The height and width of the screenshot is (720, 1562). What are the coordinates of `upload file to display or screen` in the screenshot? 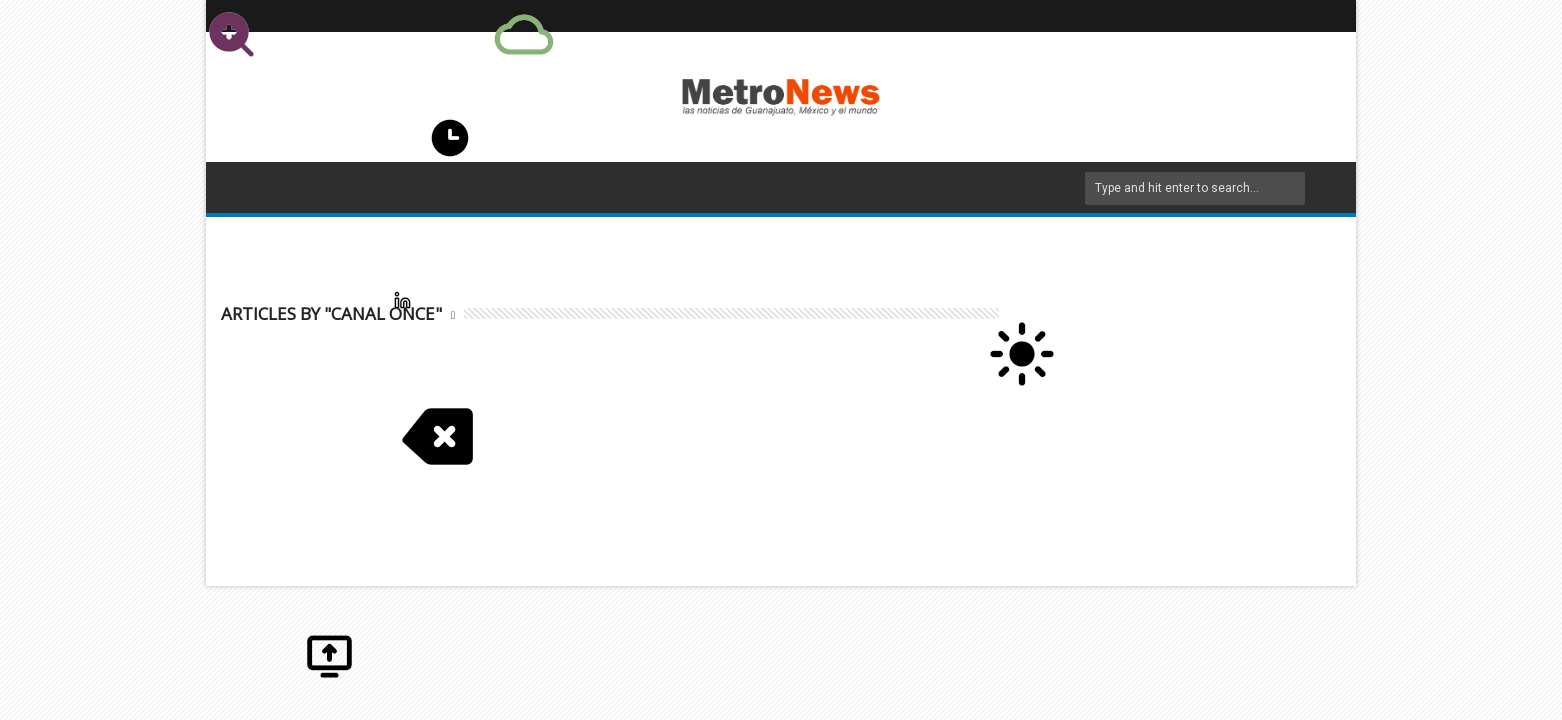 It's located at (329, 654).